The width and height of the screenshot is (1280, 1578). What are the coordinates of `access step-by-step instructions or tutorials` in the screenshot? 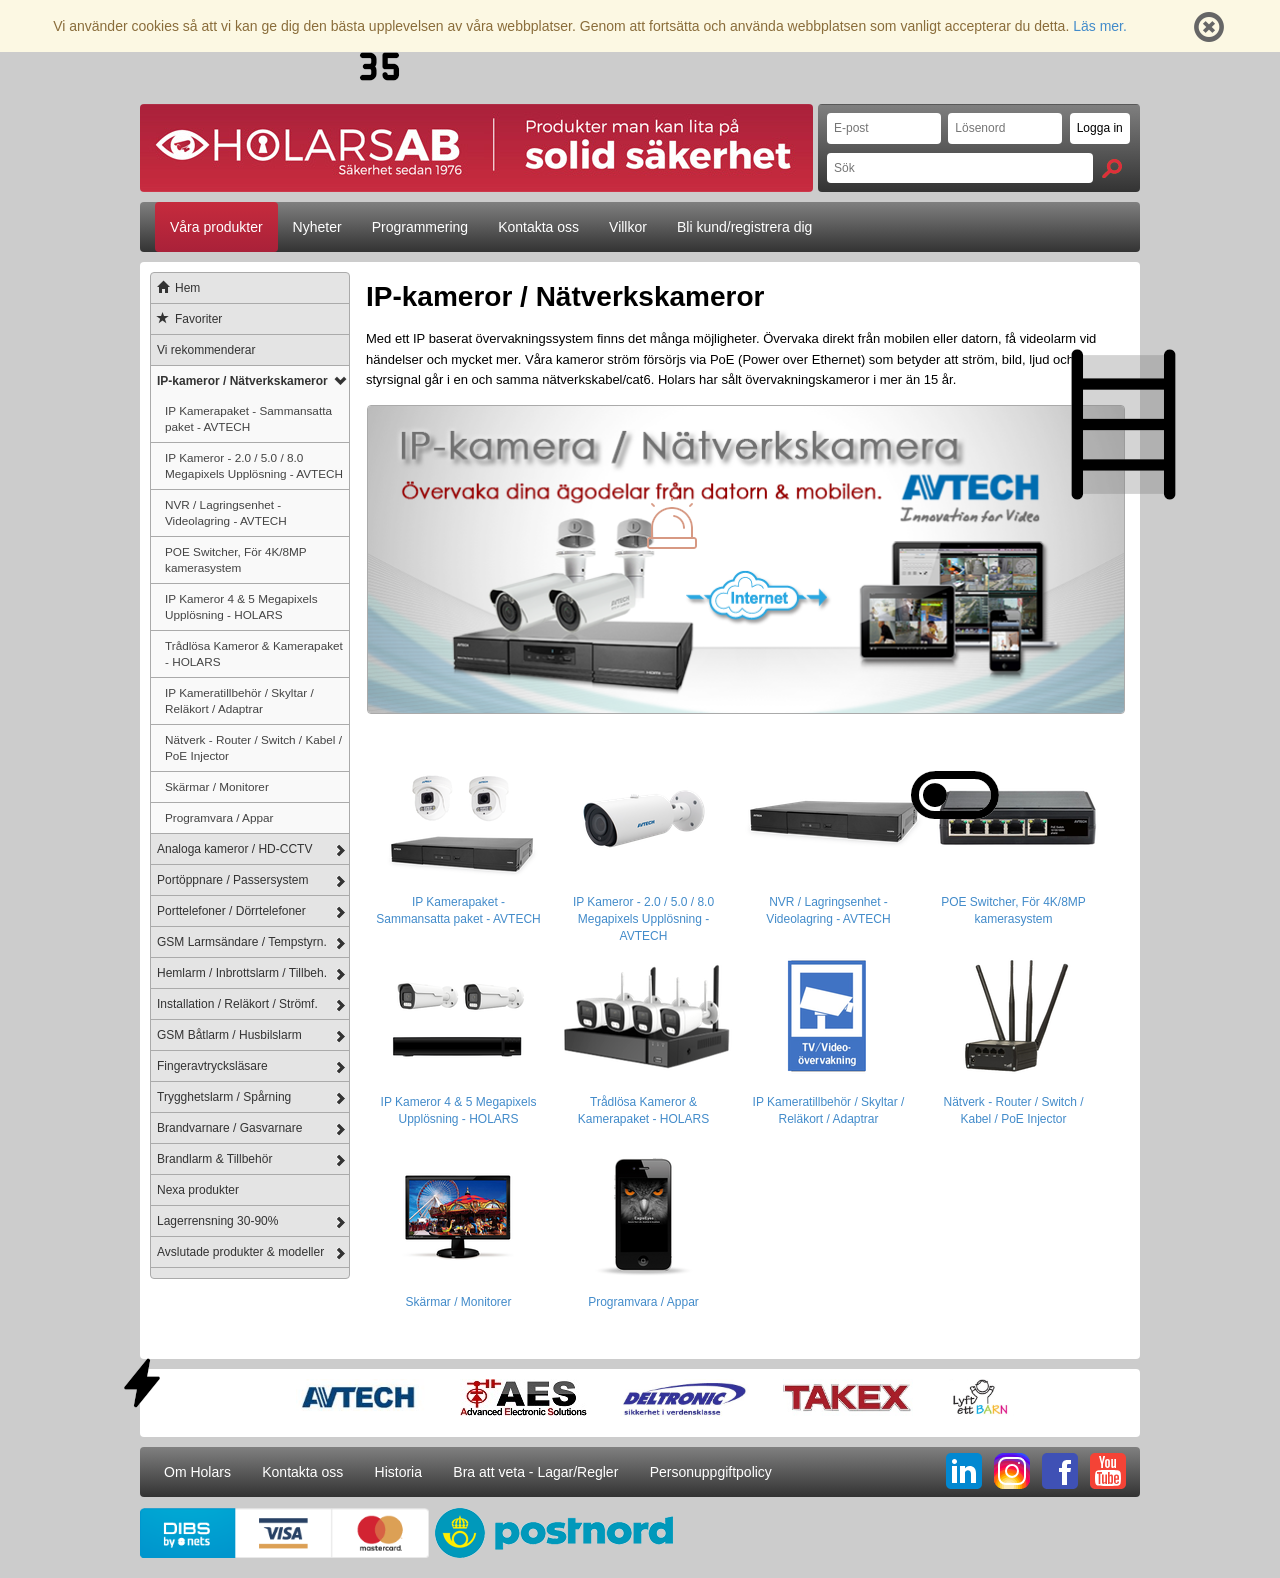 It's located at (1123, 424).